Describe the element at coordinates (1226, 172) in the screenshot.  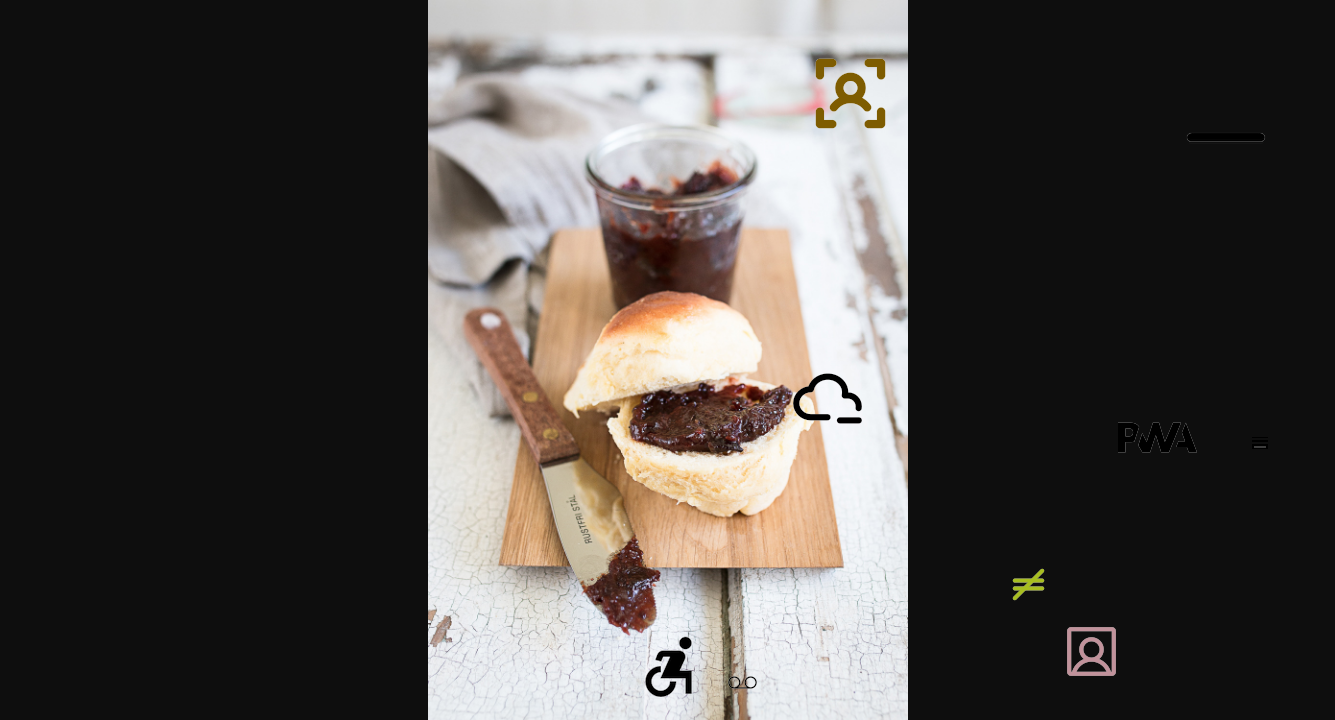
I see `maximize a window or panel` at that location.